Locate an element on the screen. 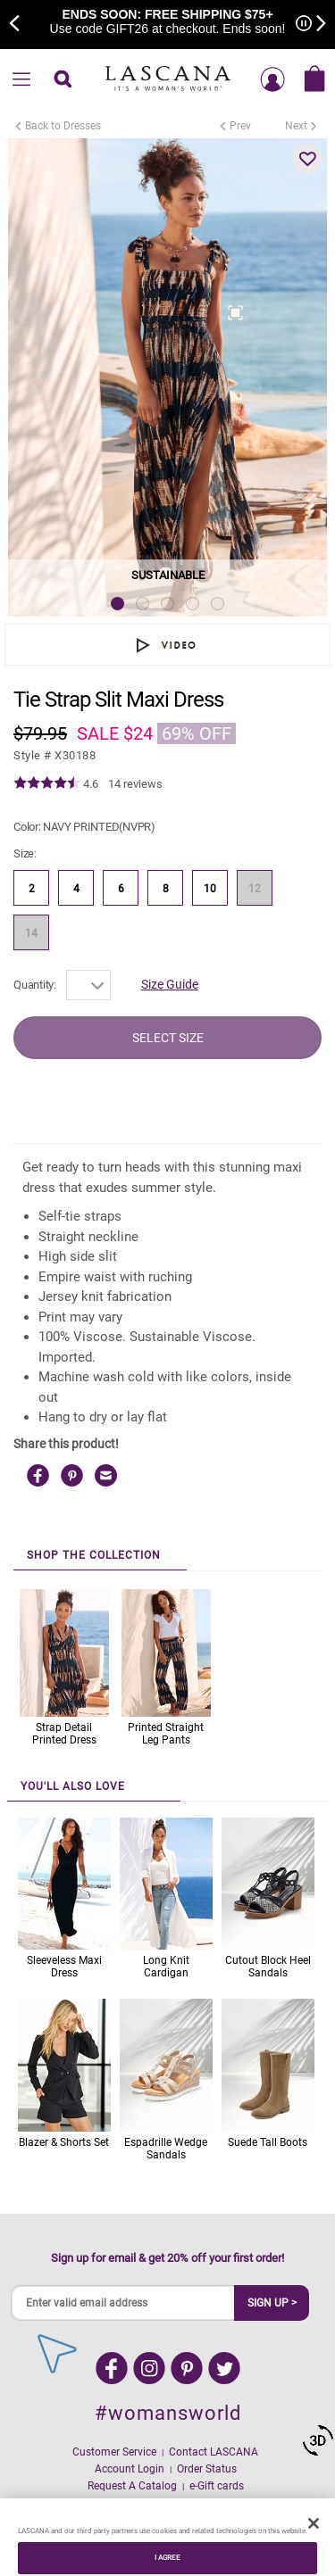 The height and width of the screenshot is (2576, 335). scan a QR code or barcode is located at coordinates (235, 312).